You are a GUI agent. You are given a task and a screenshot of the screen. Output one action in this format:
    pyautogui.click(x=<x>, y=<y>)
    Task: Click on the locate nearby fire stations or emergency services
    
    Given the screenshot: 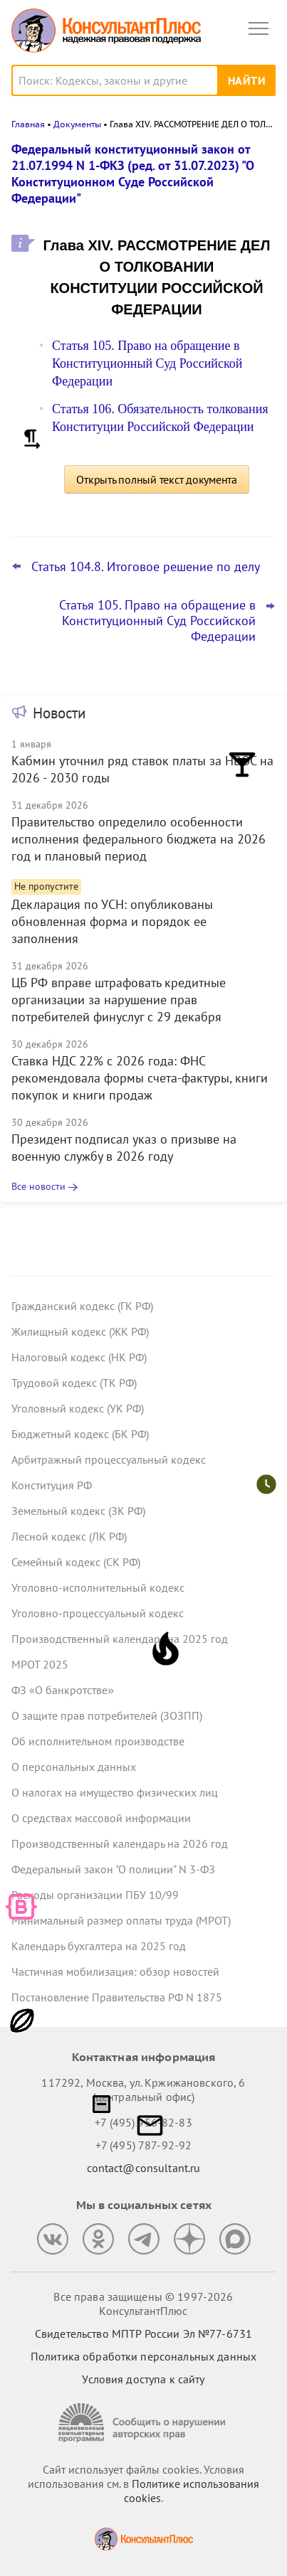 What is the action you would take?
    pyautogui.click(x=165, y=1649)
    